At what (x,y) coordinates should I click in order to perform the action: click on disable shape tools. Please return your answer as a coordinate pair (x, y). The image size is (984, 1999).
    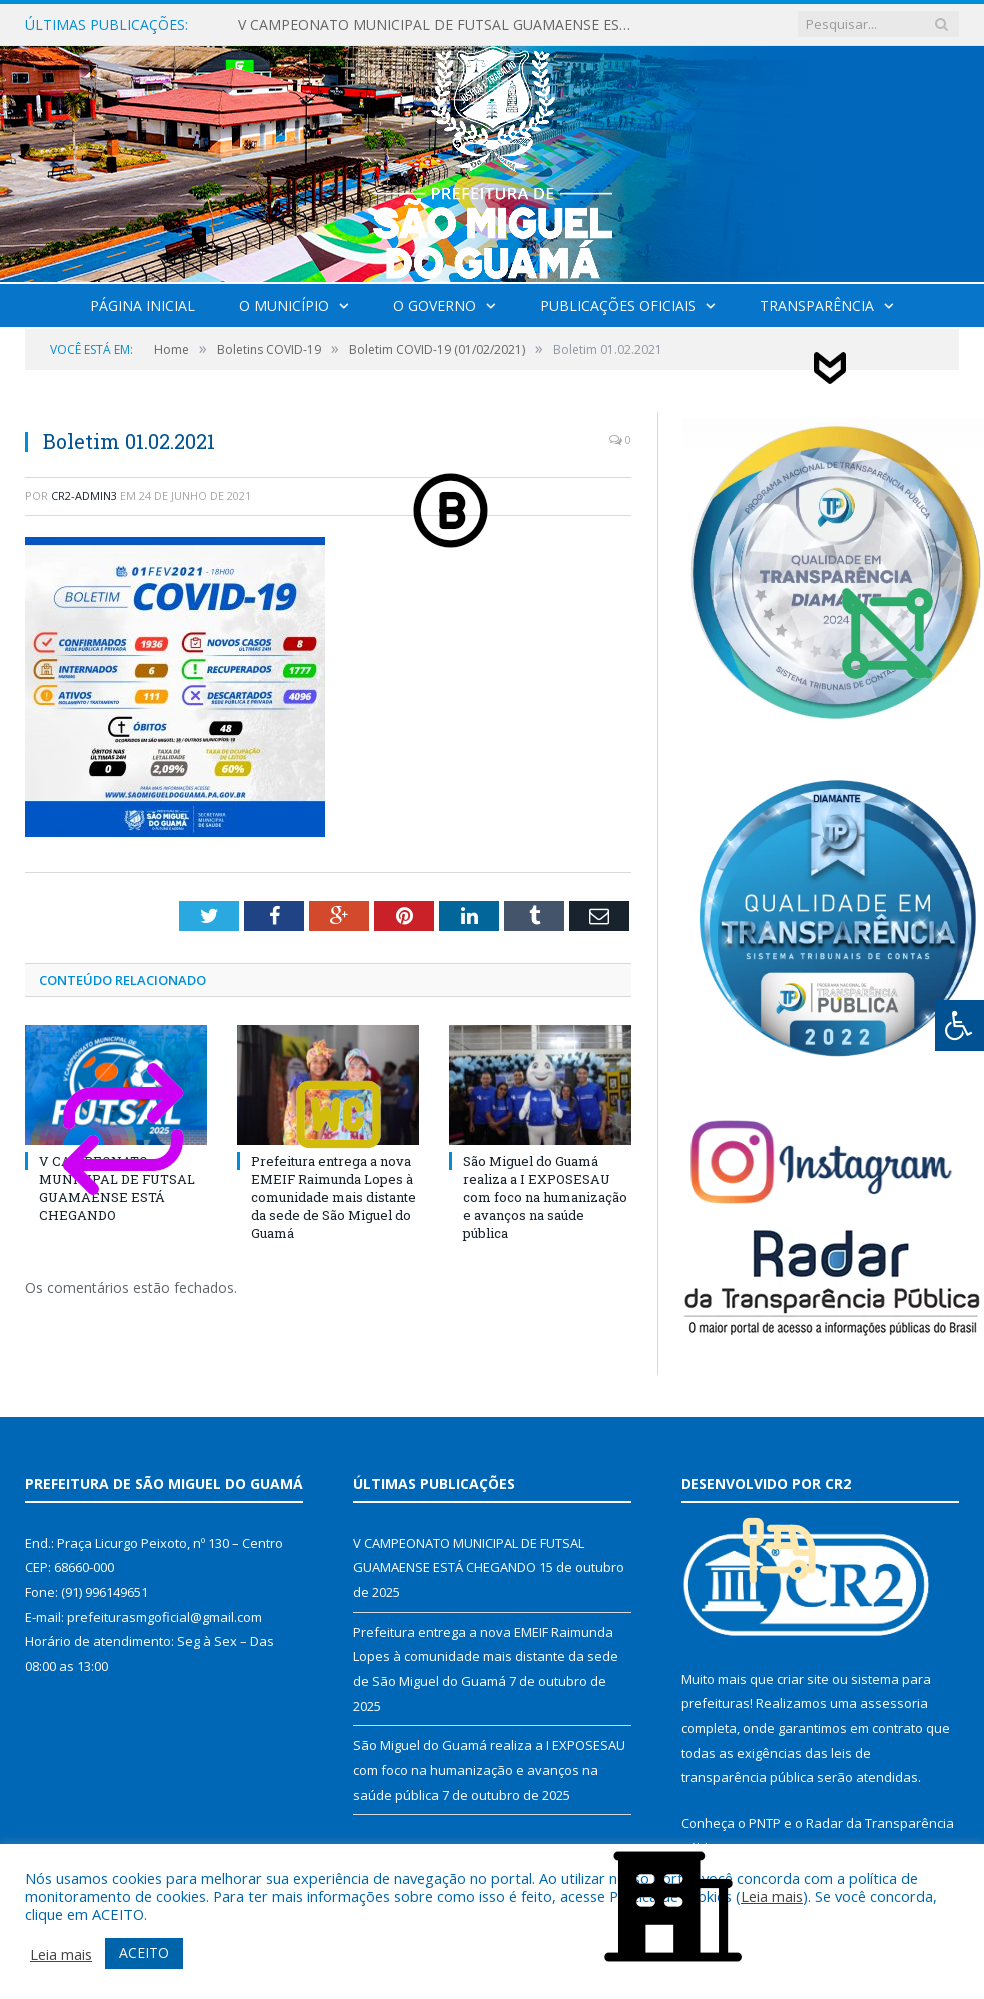
    Looking at the image, I should click on (887, 633).